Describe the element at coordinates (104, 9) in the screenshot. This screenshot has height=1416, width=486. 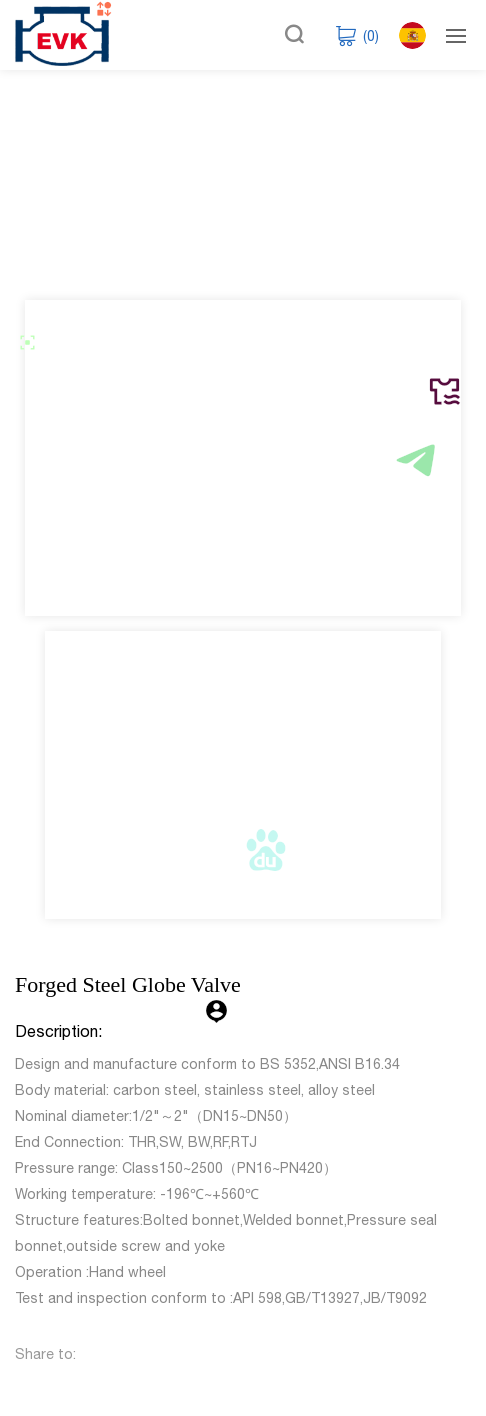
I see `swap or exchange items` at that location.